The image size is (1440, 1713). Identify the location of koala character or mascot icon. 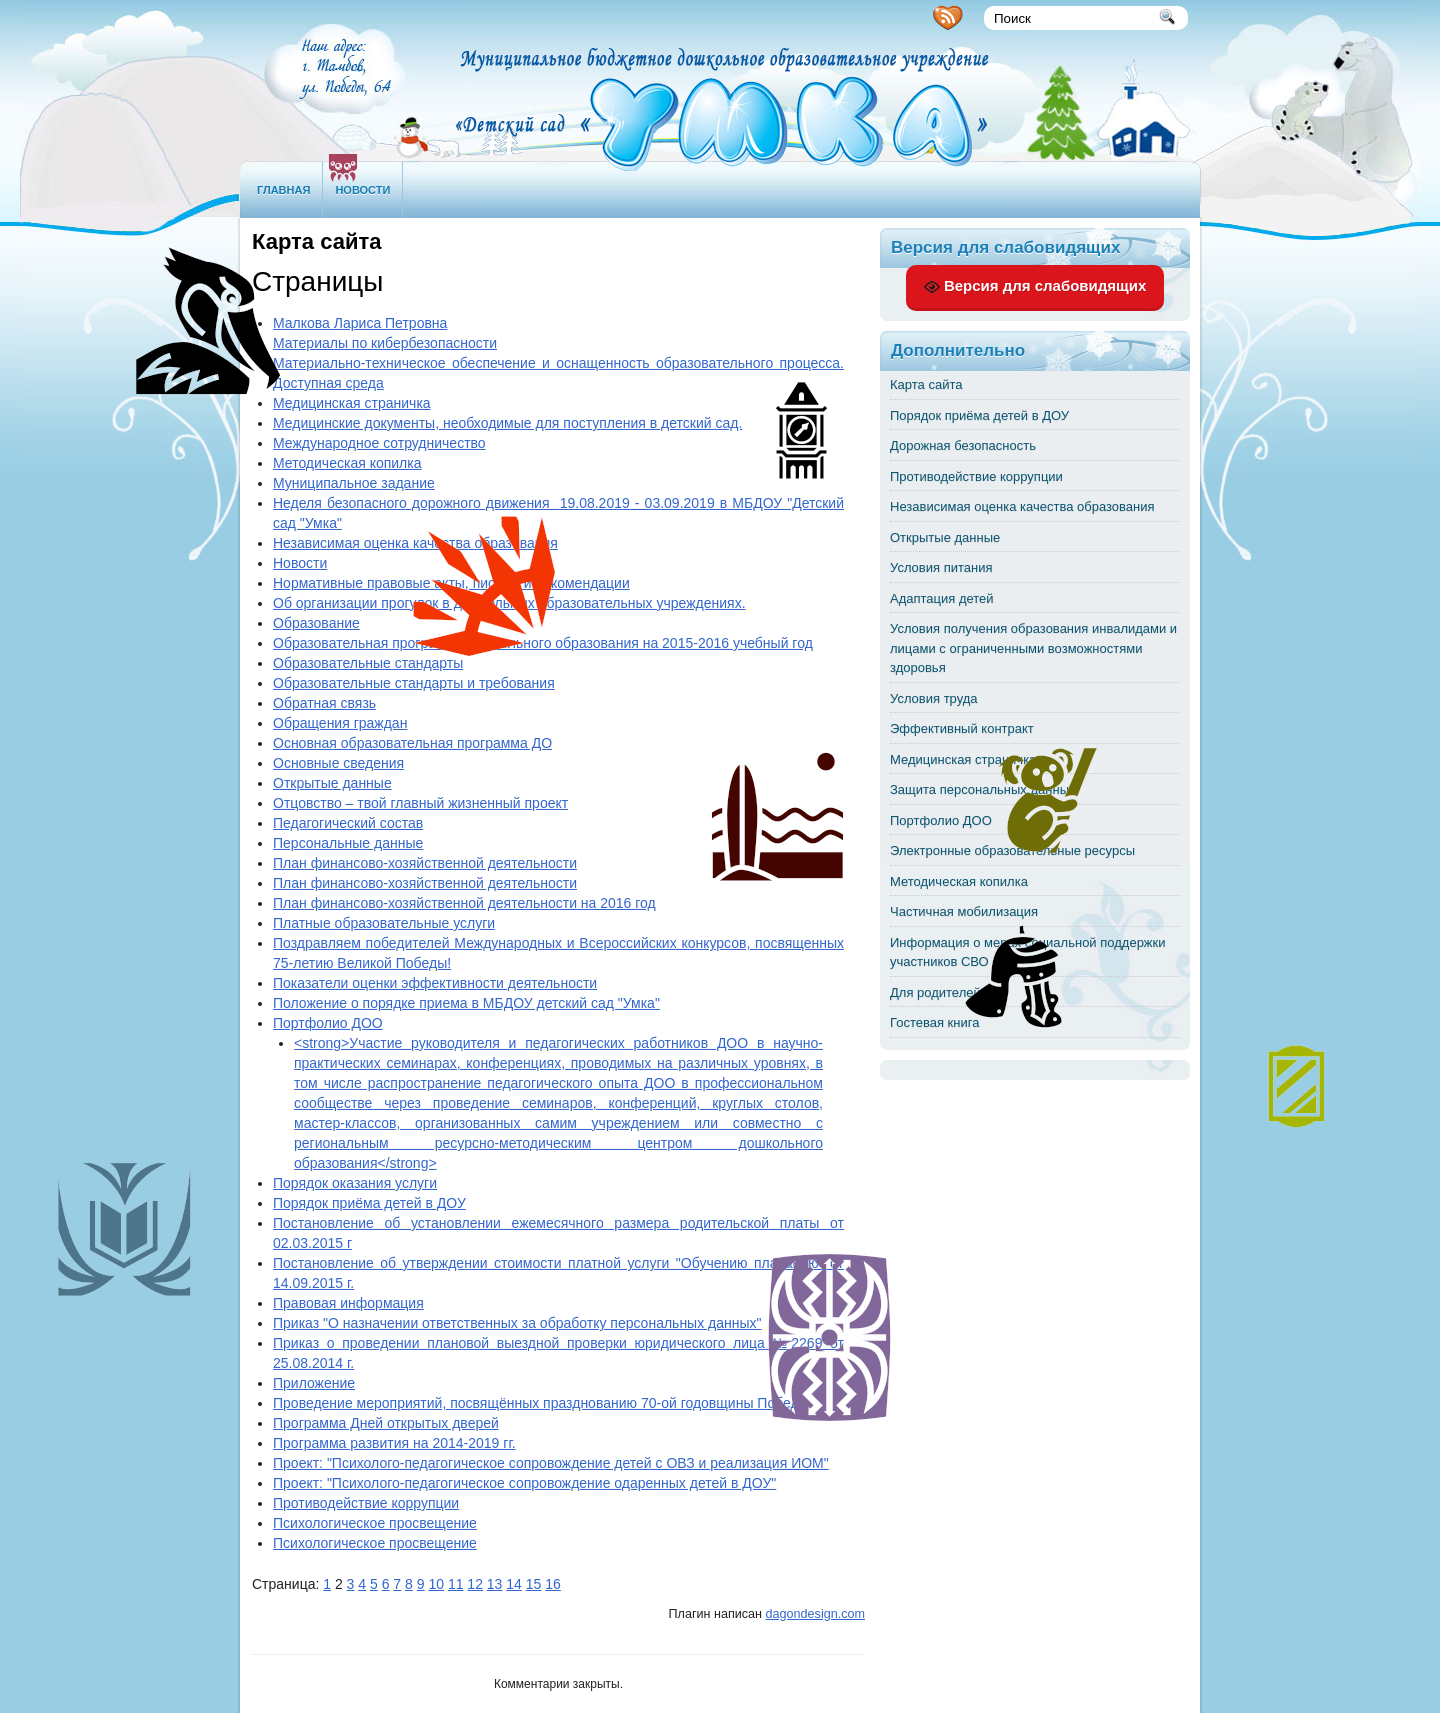
(1047, 800).